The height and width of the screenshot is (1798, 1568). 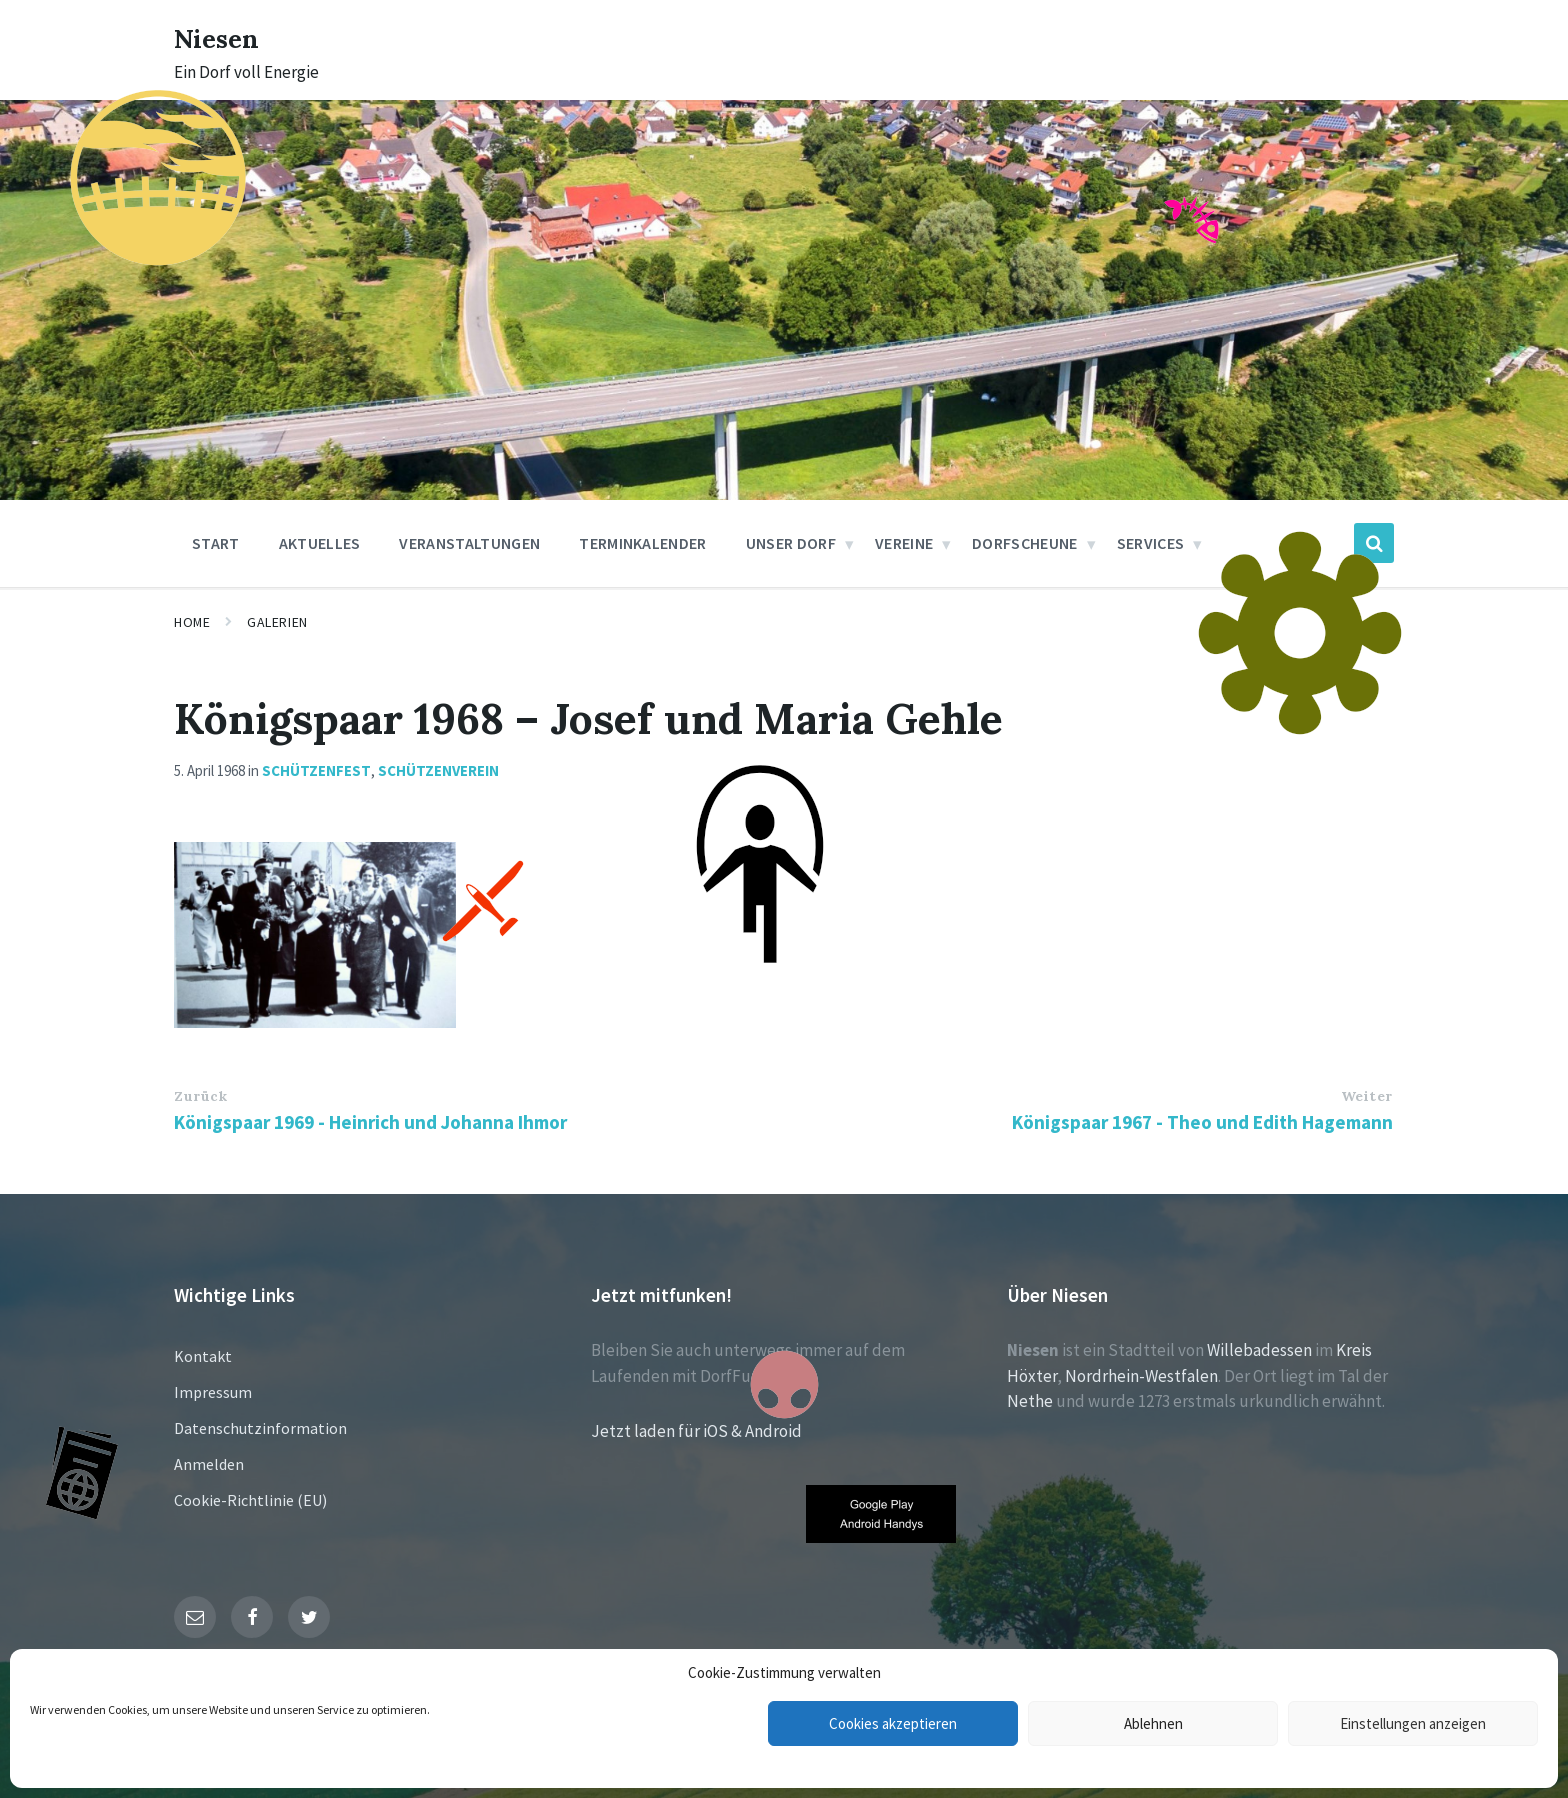 What do you see at coordinates (1300, 633) in the screenshot?
I see `indicates slow processing or loading state` at bounding box center [1300, 633].